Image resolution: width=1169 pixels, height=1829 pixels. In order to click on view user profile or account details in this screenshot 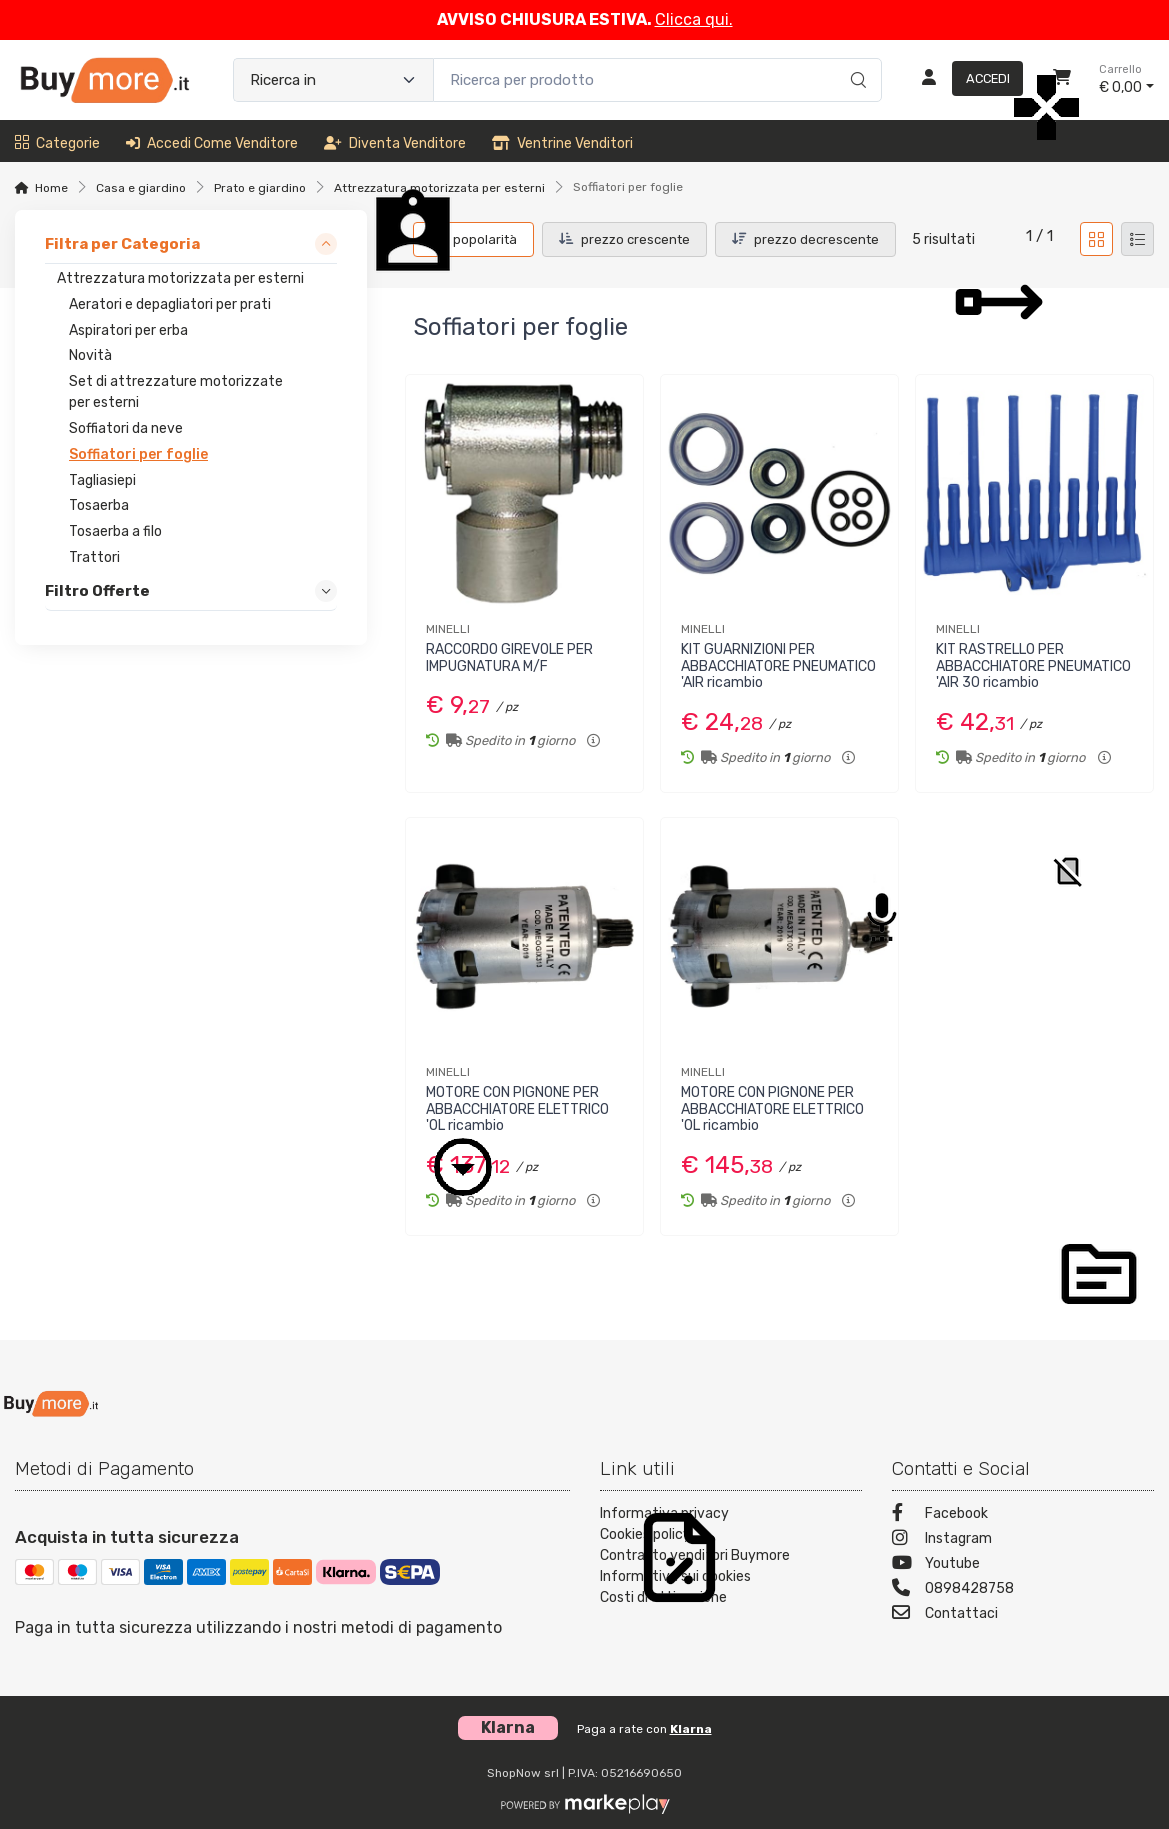, I will do `click(413, 234)`.